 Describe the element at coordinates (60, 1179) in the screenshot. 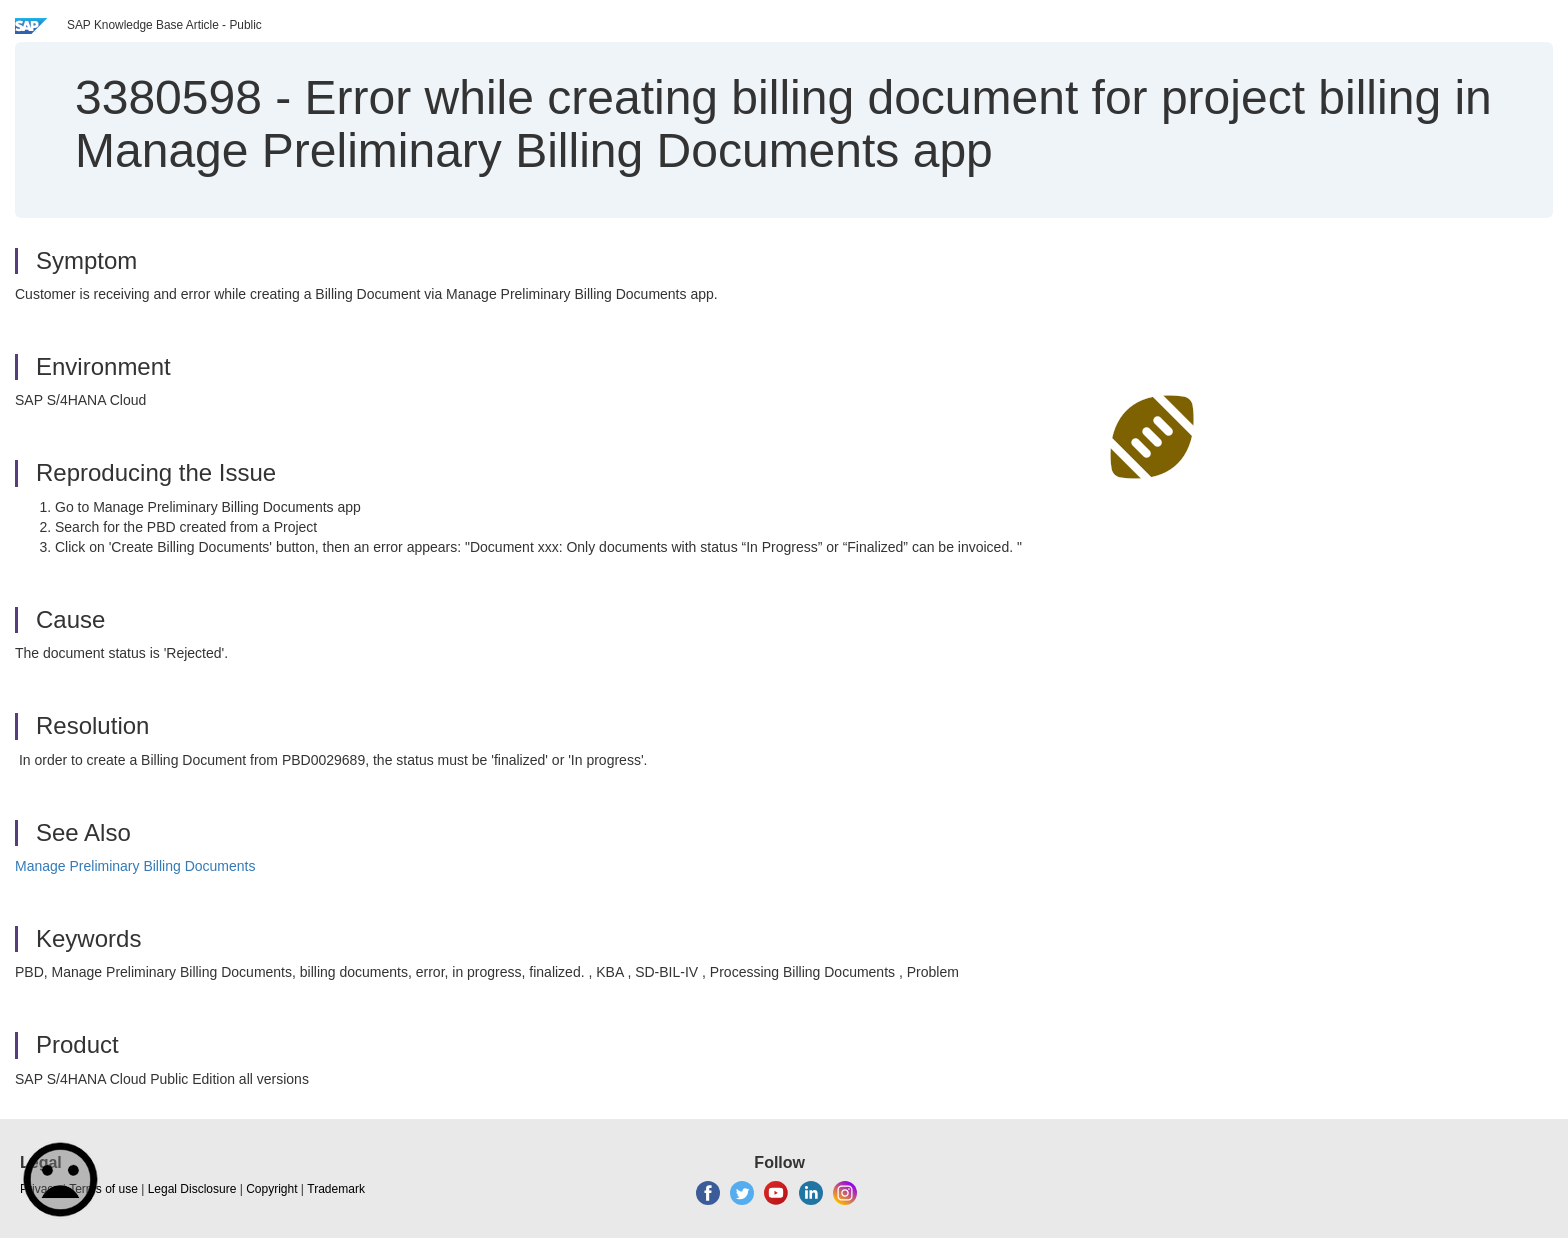

I see `indicate a negative reaction or dislike` at that location.